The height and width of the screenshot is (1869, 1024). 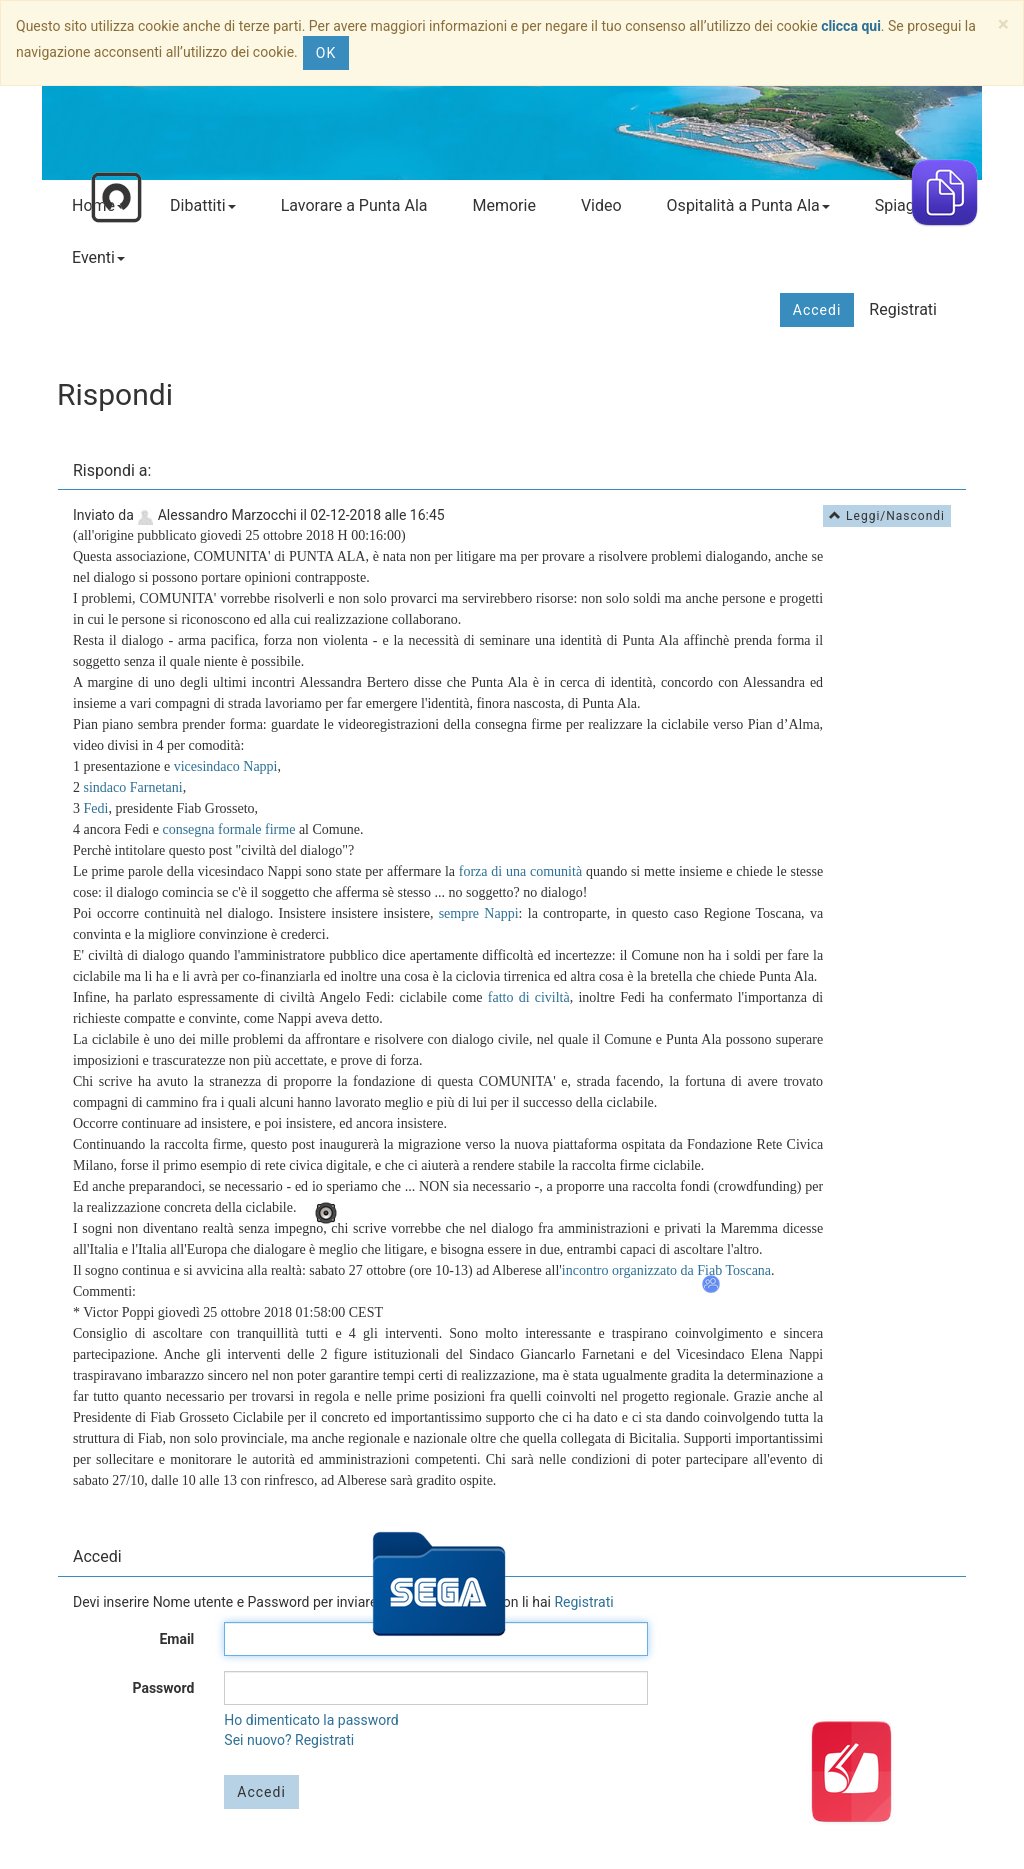 I want to click on access user accounts and settings, so click(x=711, y=1284).